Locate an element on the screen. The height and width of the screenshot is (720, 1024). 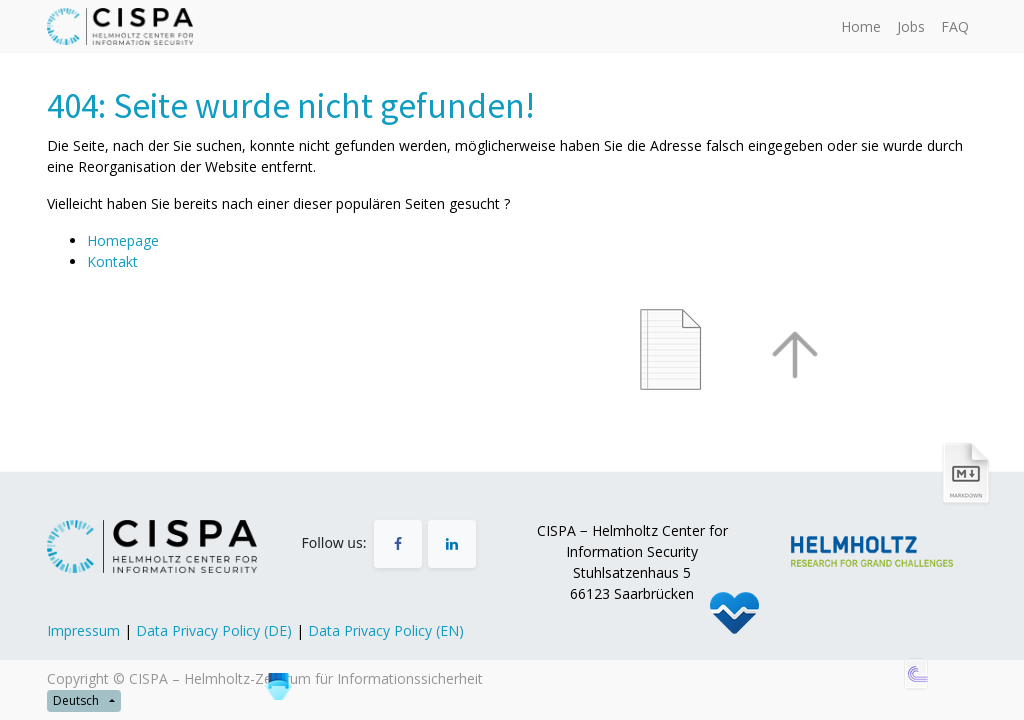
open the health app is located at coordinates (734, 612).